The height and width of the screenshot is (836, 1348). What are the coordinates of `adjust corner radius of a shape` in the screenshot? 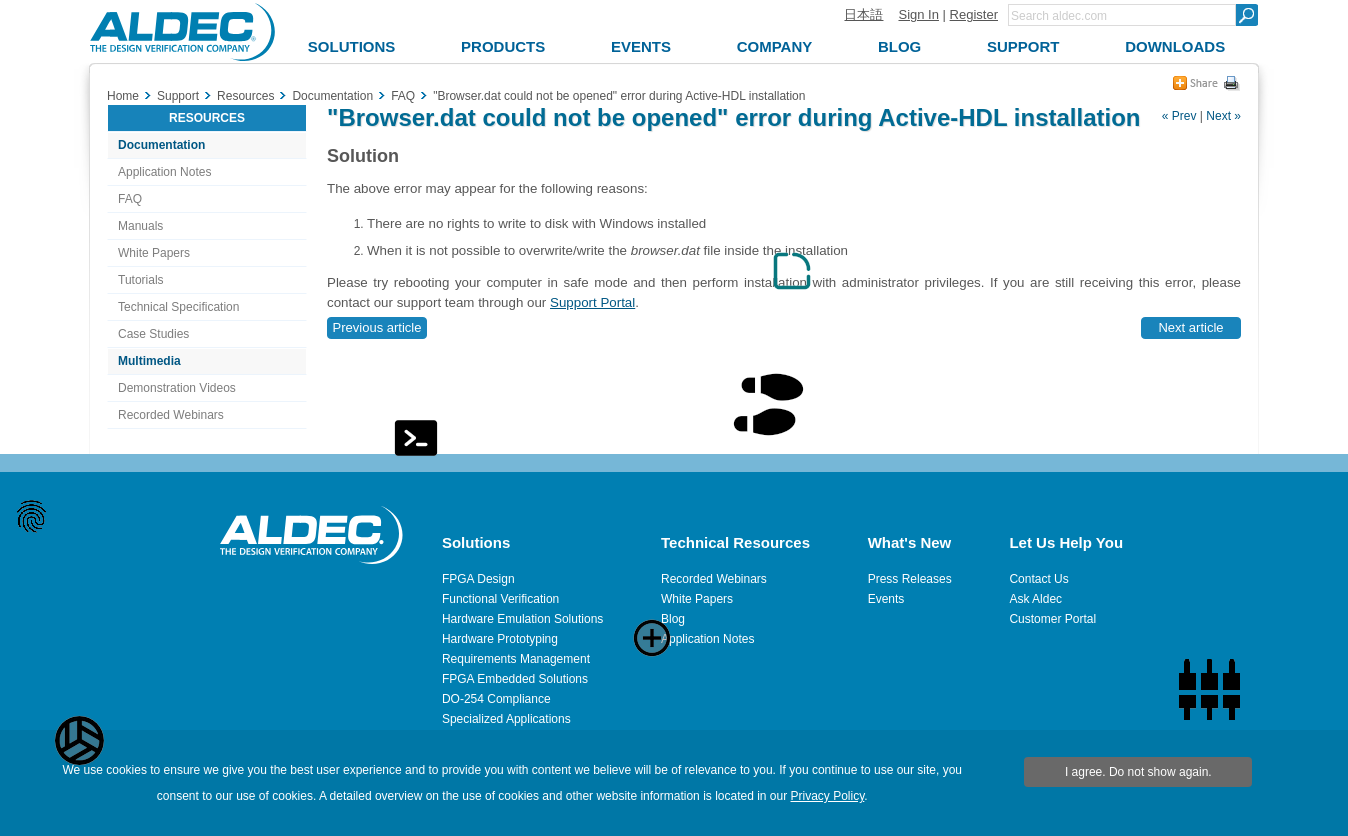 It's located at (792, 271).